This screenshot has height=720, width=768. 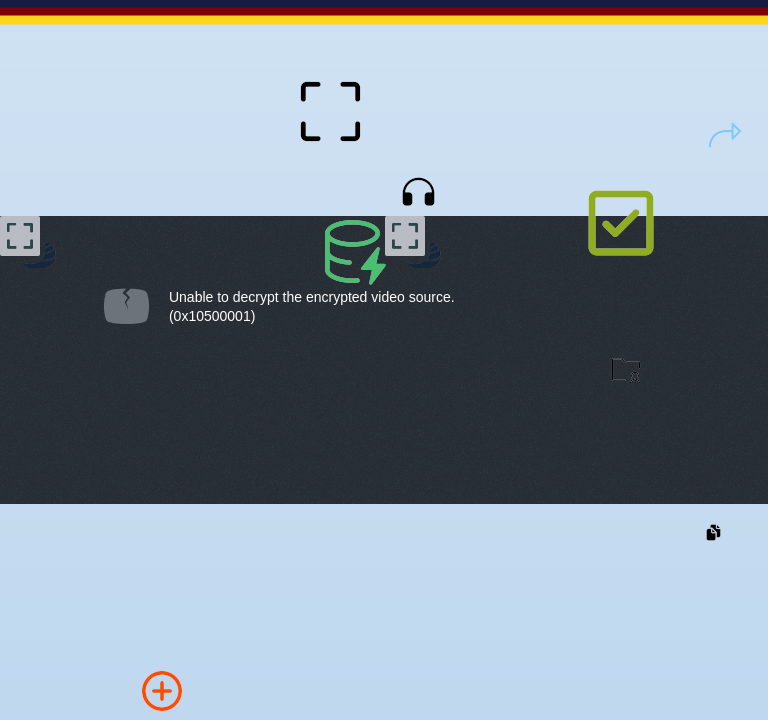 What do you see at coordinates (713, 532) in the screenshot?
I see `view all documents` at bounding box center [713, 532].